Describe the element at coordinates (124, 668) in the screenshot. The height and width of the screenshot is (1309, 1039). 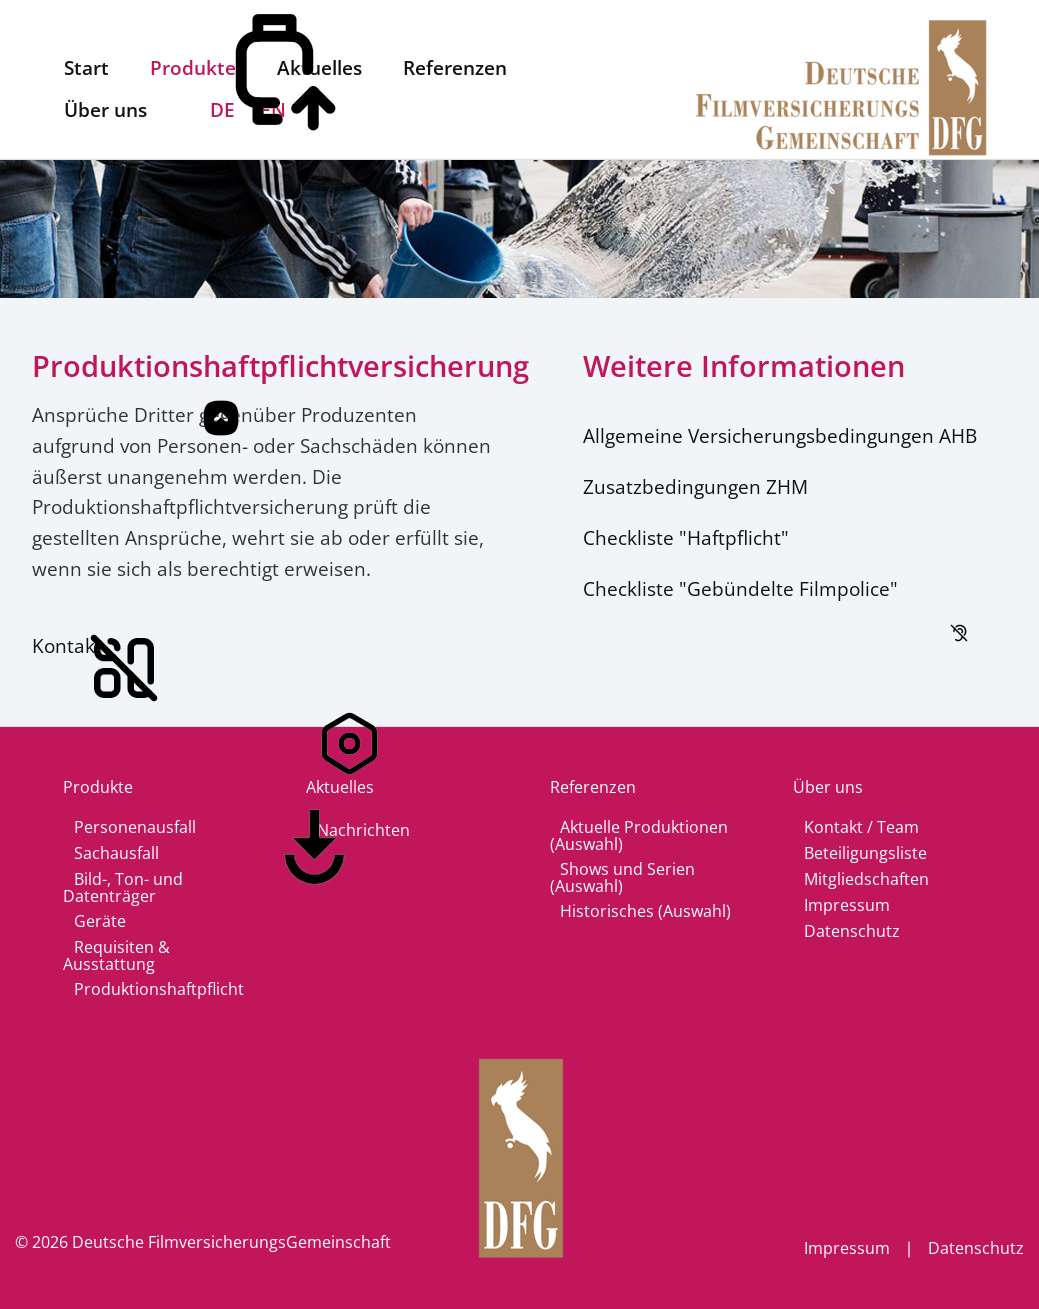
I see `disable layout view` at that location.